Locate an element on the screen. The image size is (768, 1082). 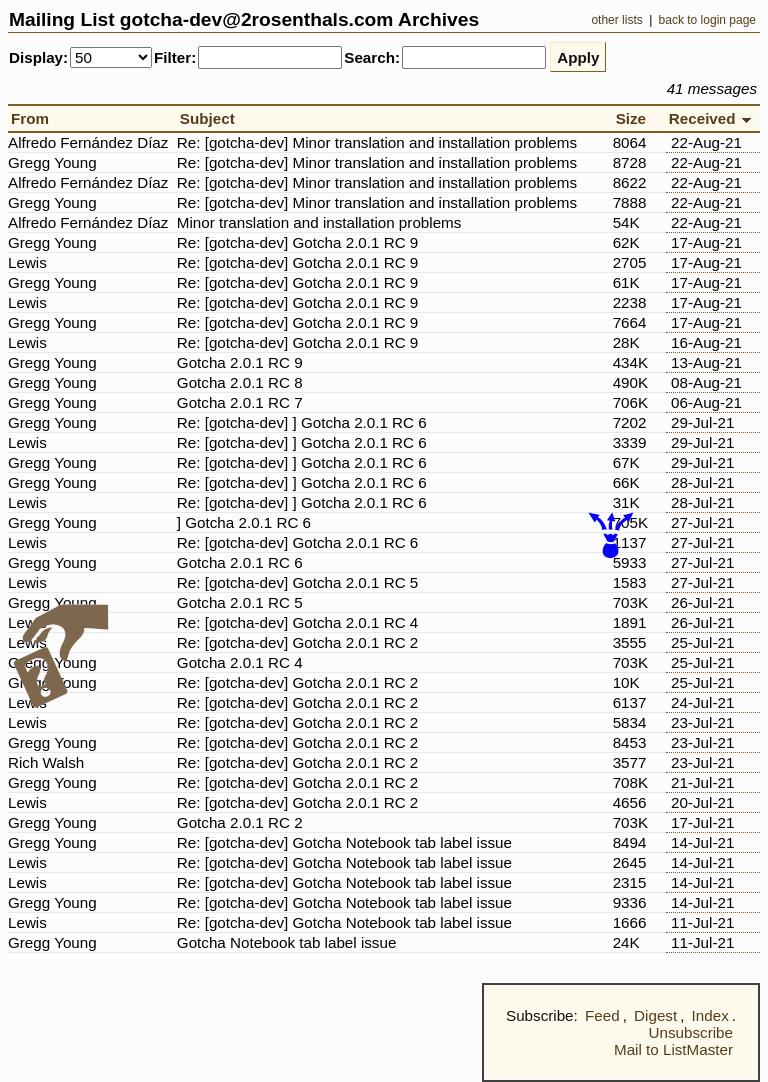
draw a random card from the deck is located at coordinates (61, 656).